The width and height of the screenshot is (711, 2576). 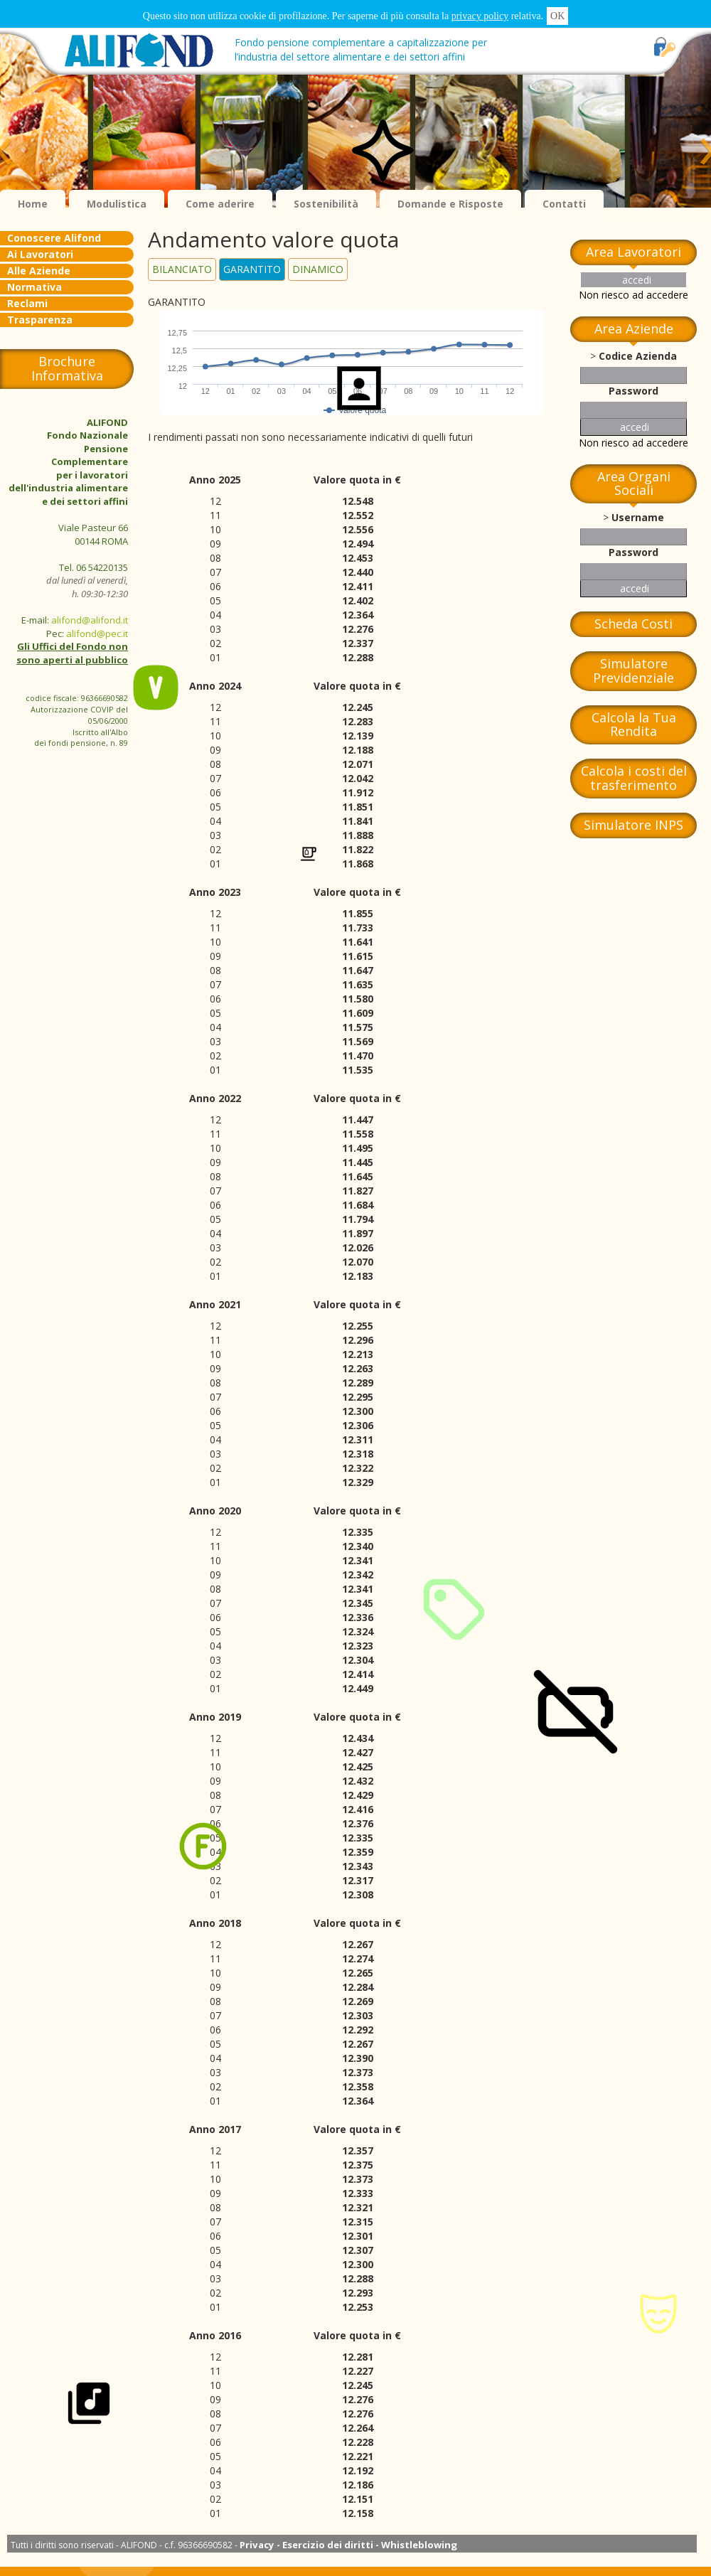 I want to click on access theater or entertainment mode, so click(x=658, y=2312).